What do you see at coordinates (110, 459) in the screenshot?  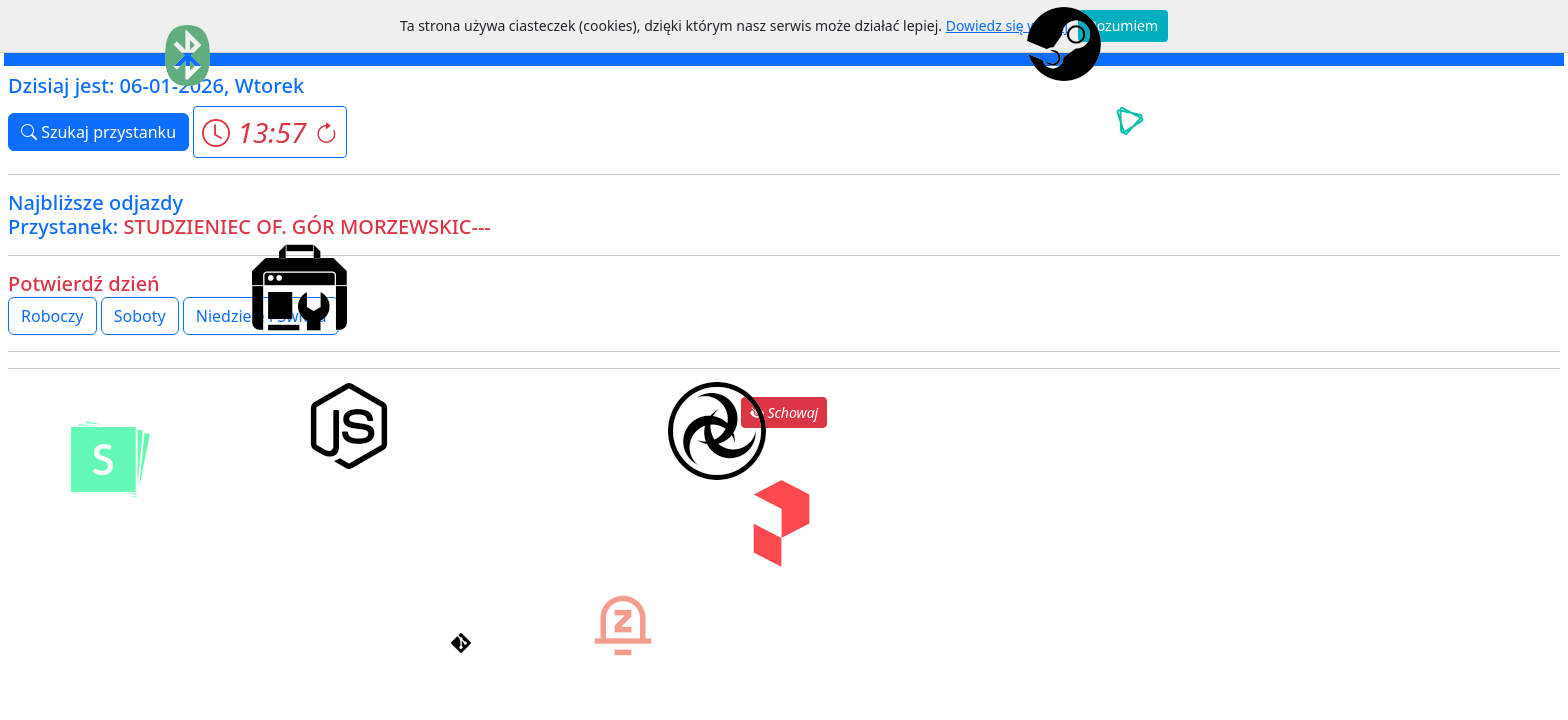 I see `open slides presentation app` at bounding box center [110, 459].